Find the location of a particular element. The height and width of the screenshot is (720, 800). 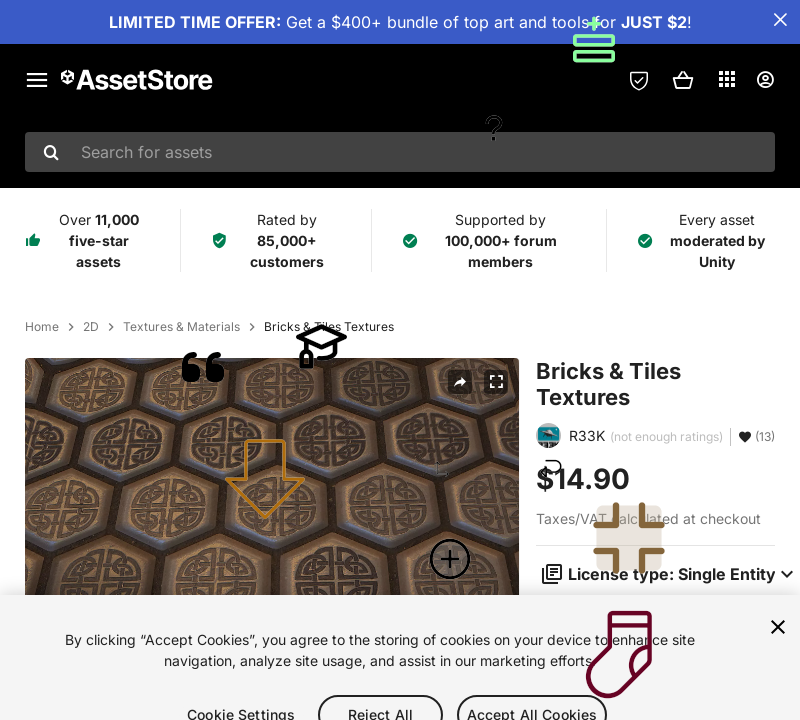

exit fullscreen mode is located at coordinates (629, 538).